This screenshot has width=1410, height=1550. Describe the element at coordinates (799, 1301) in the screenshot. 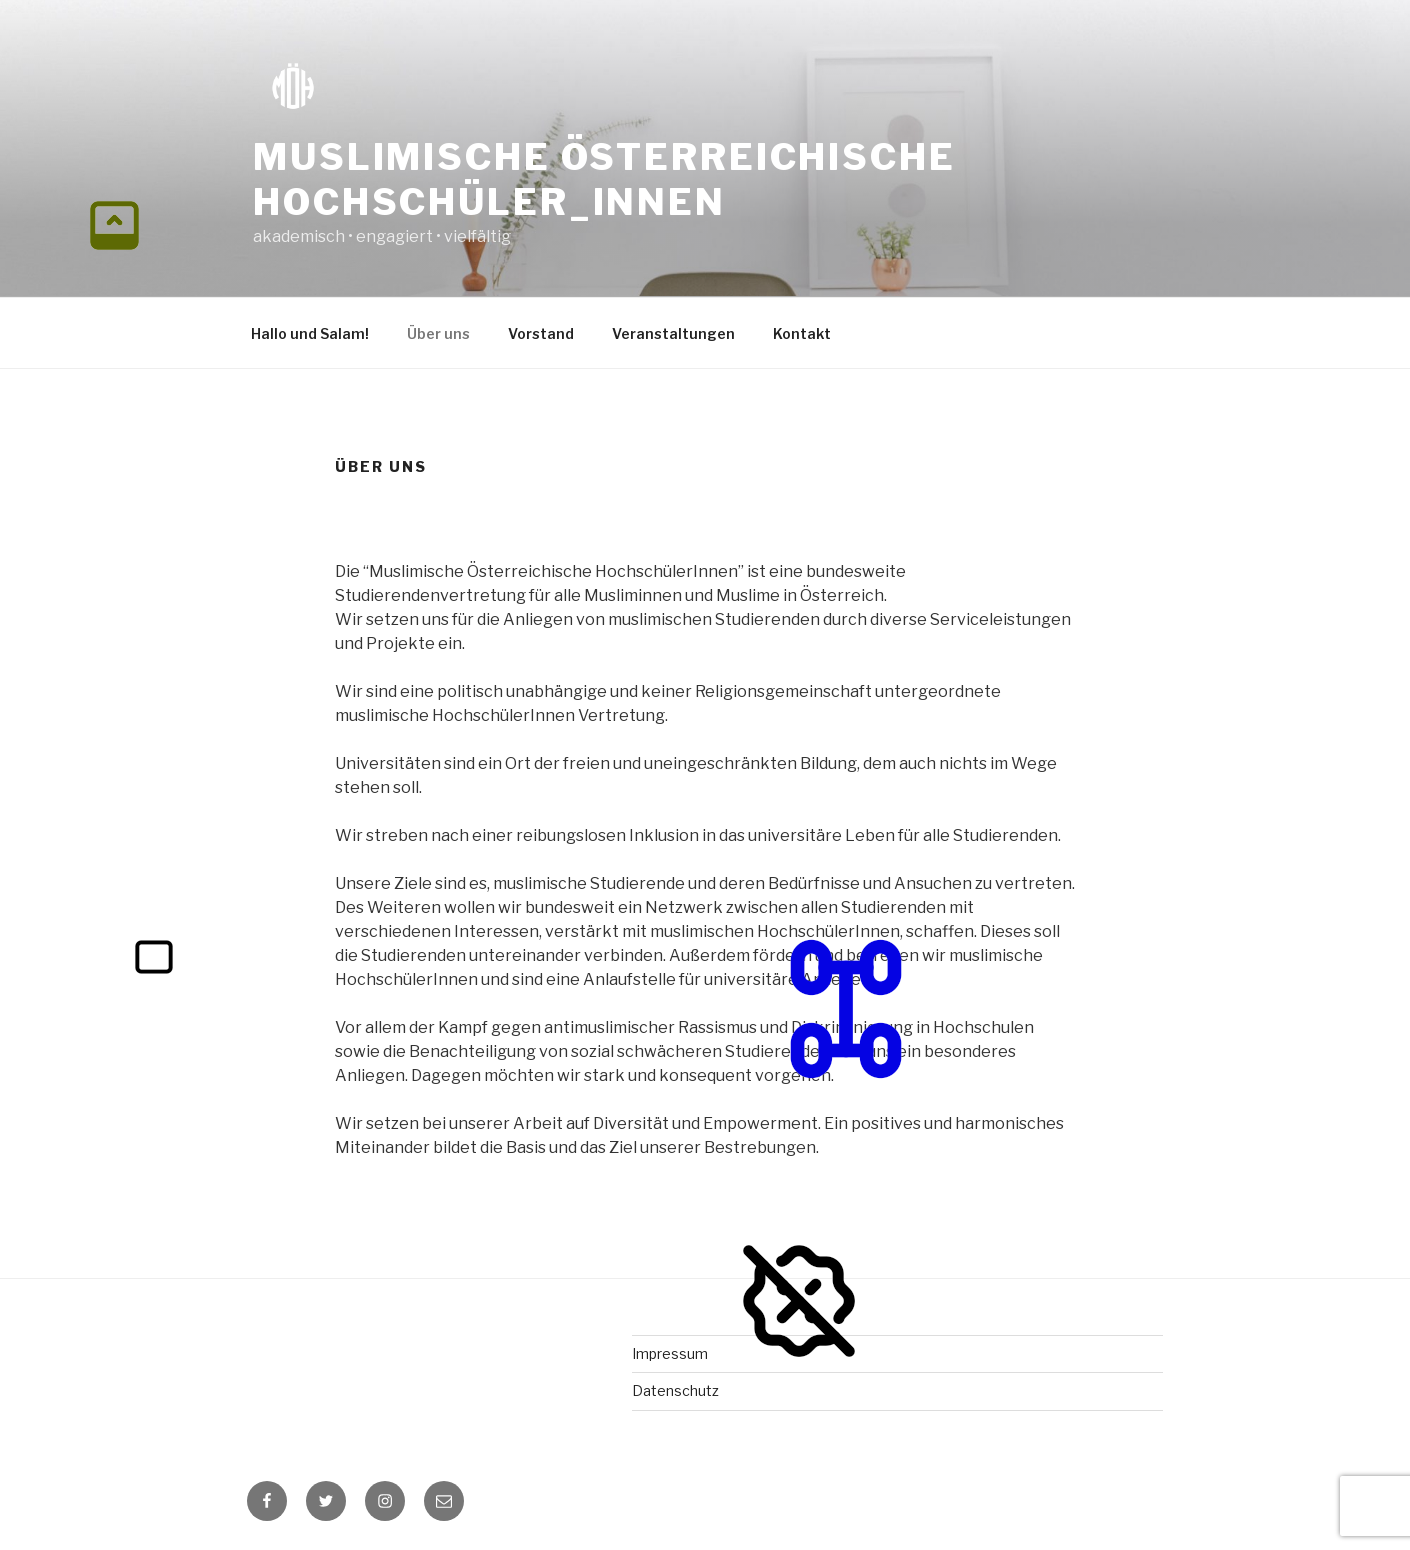

I see `indicates no discount available` at that location.